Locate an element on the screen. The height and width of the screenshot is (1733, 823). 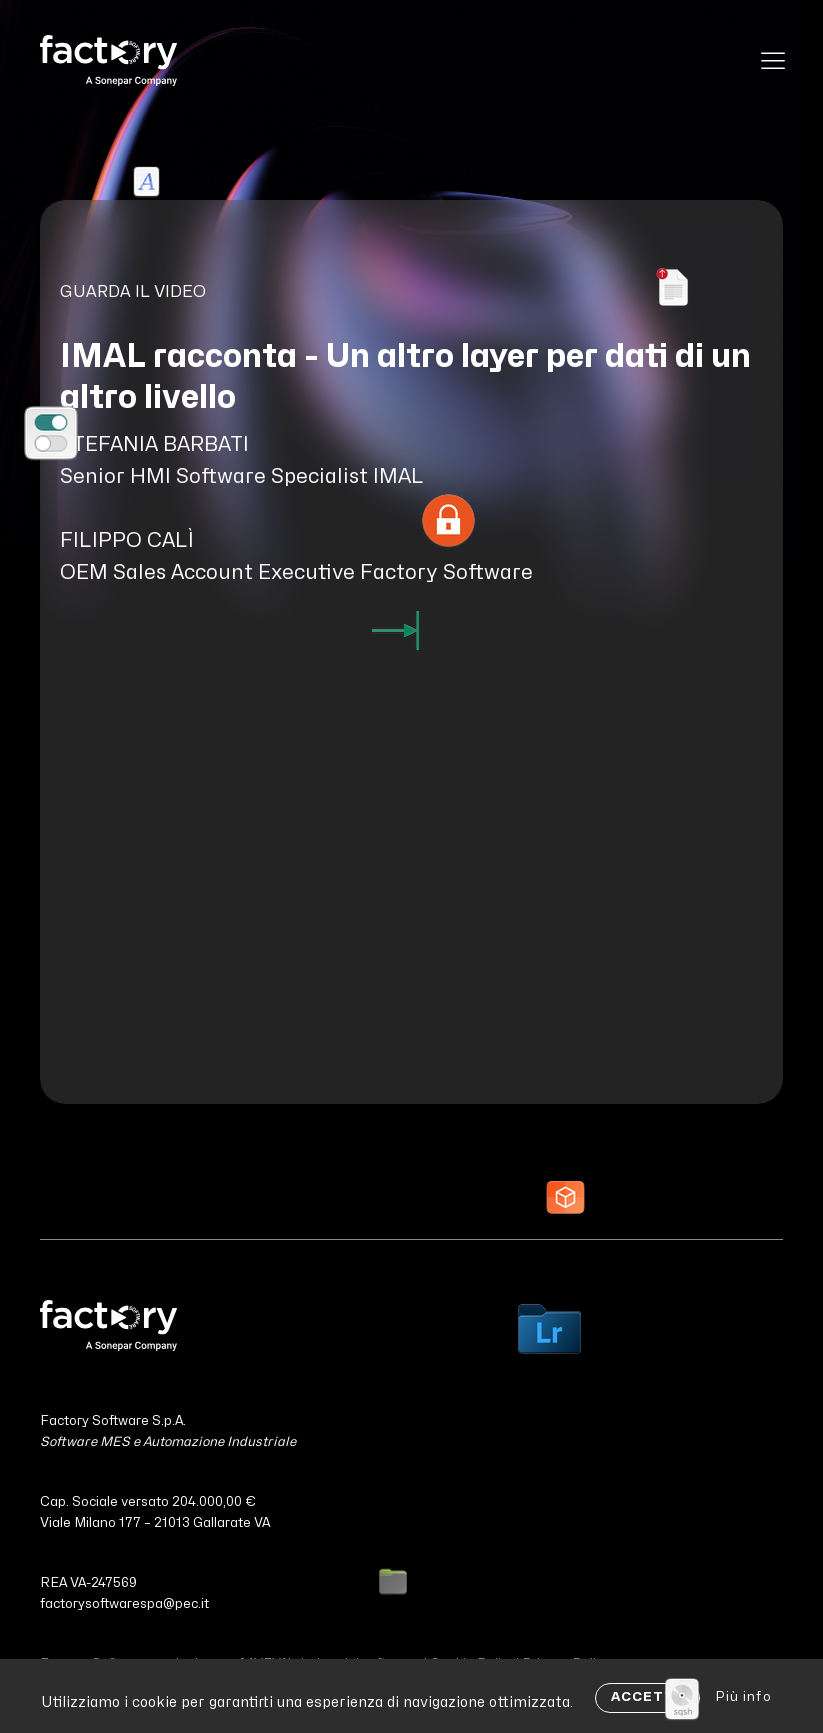
an OpenType font file is located at coordinates (146, 181).